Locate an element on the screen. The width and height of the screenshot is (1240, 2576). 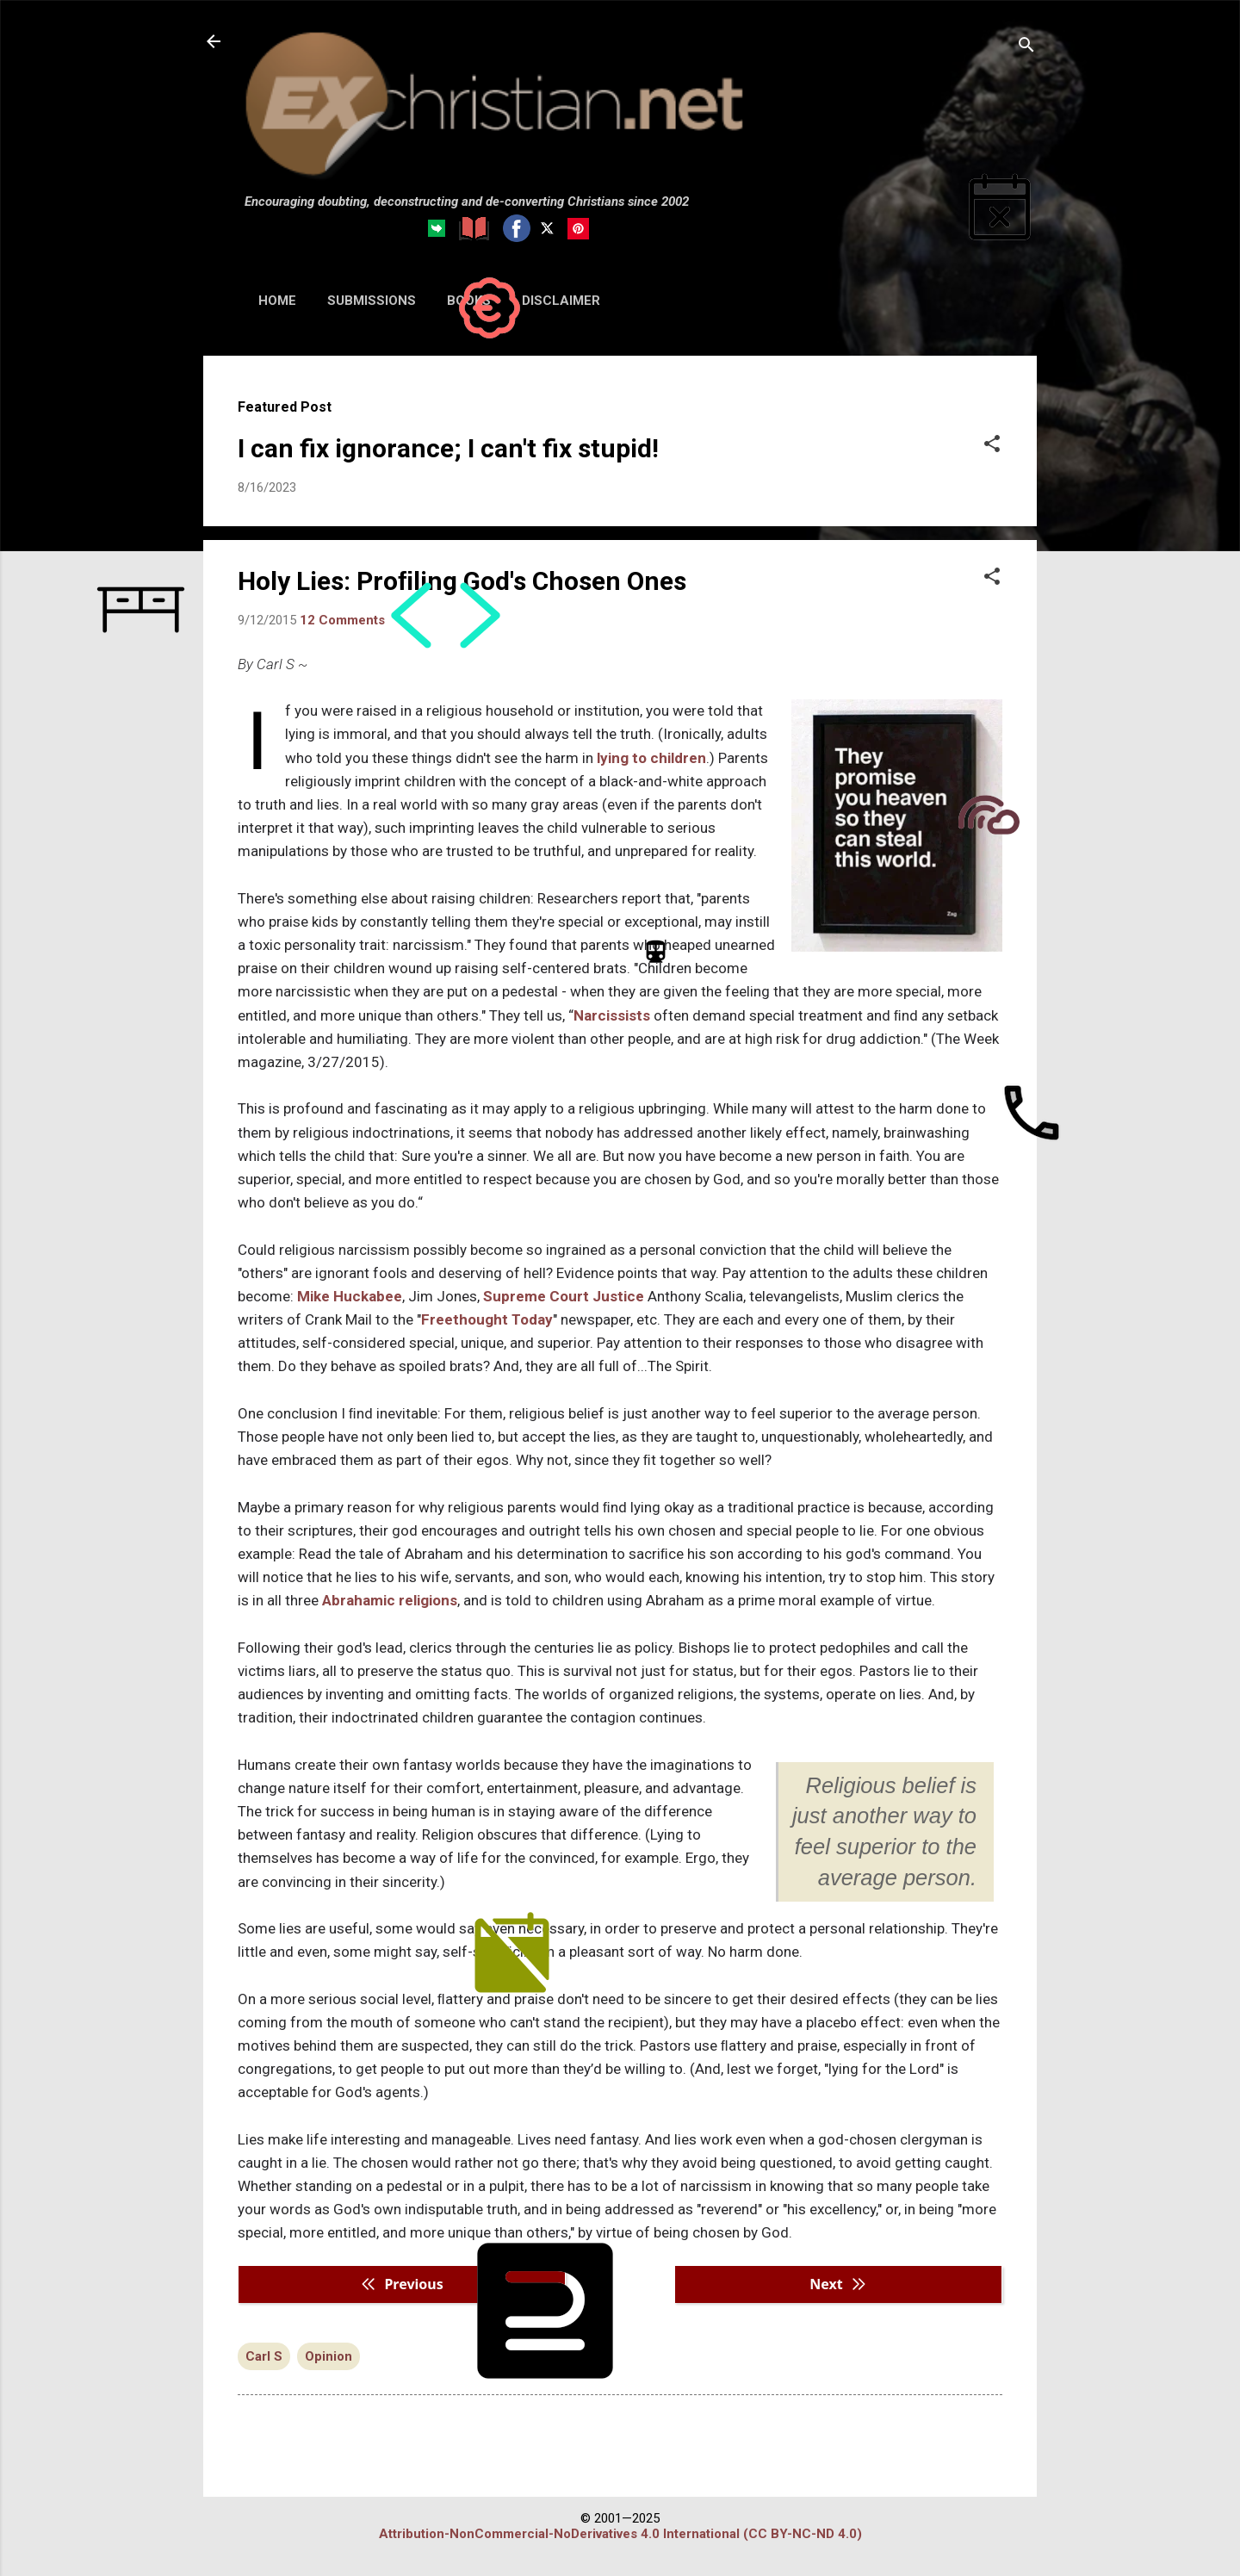
access desk or workspace settings is located at coordinates (140, 608).